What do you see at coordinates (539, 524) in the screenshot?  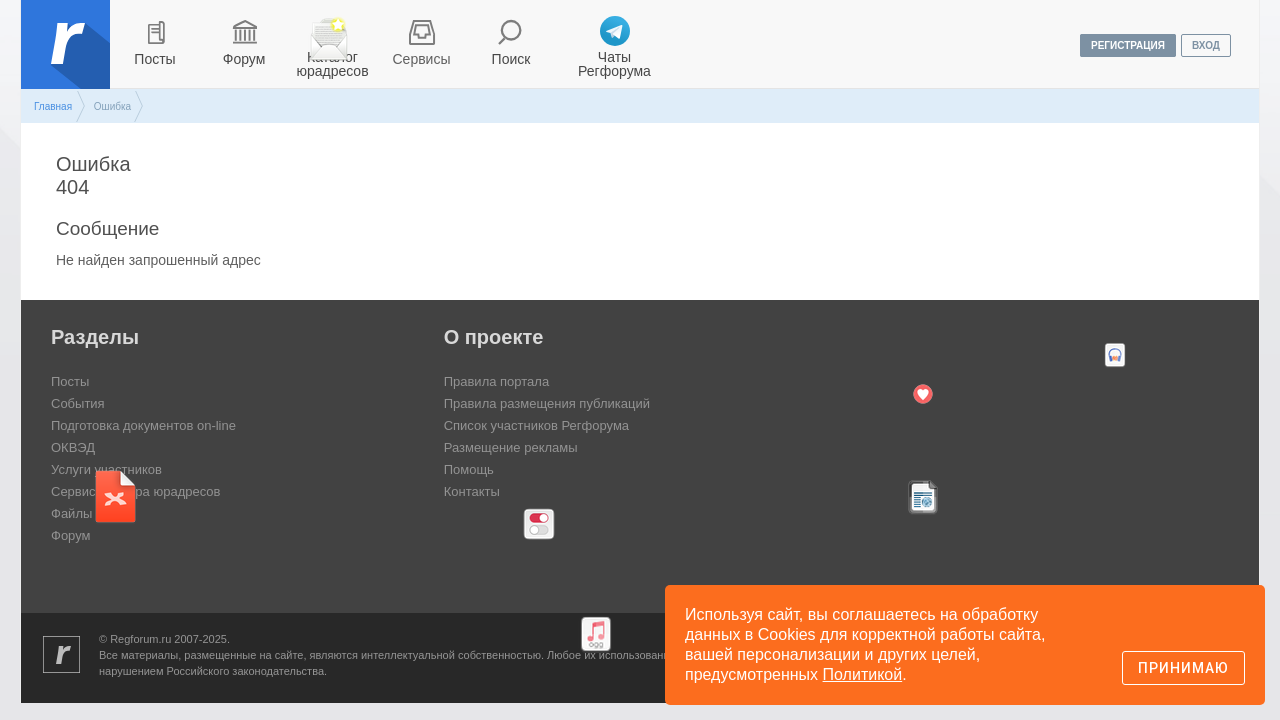 I see `open gnome tweaks to customize system settings` at bounding box center [539, 524].